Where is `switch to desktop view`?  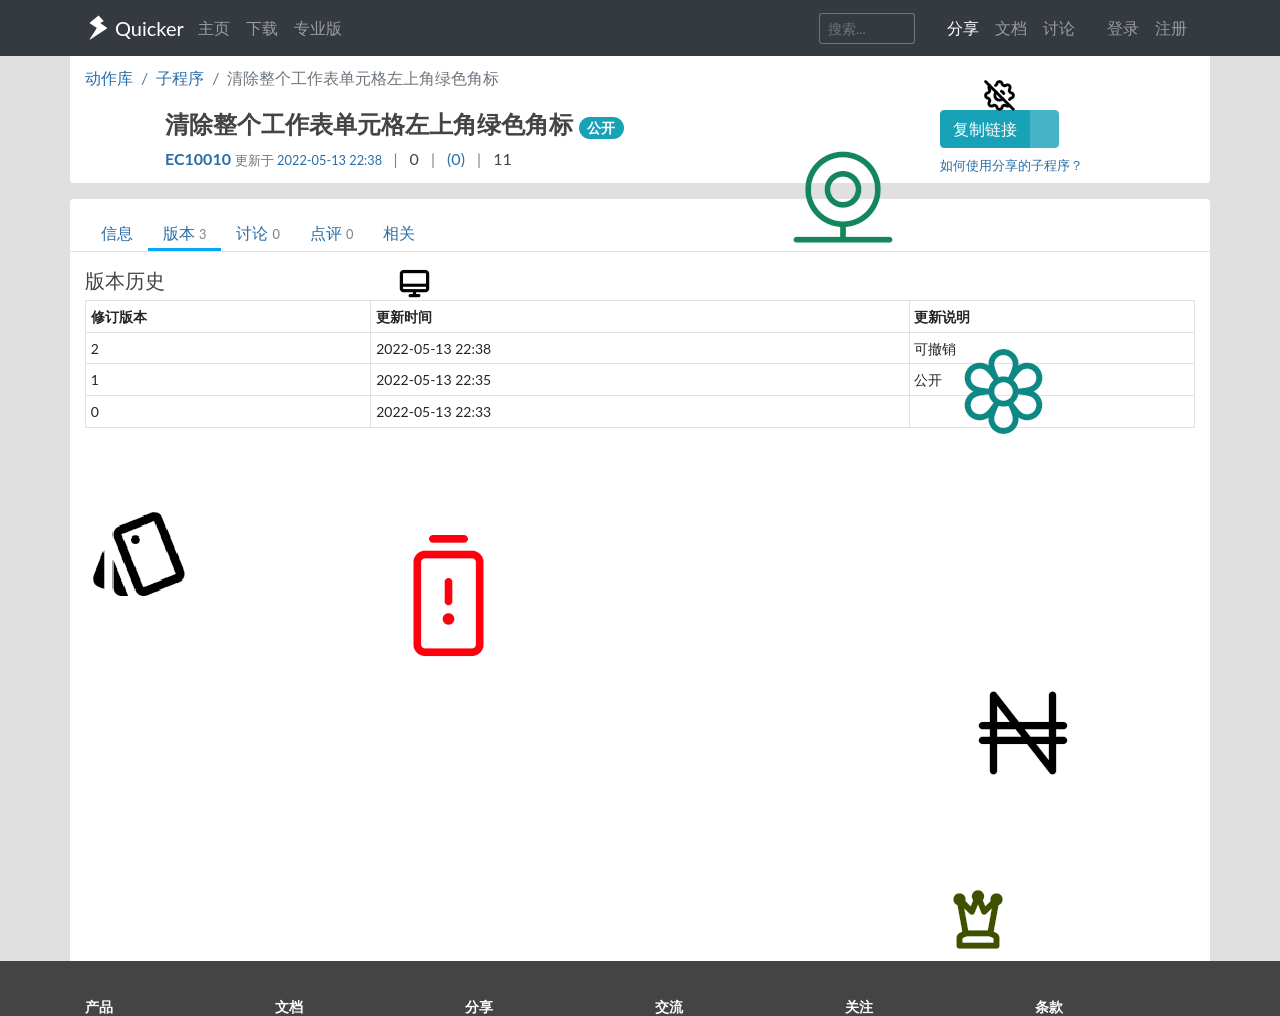 switch to desktop view is located at coordinates (414, 282).